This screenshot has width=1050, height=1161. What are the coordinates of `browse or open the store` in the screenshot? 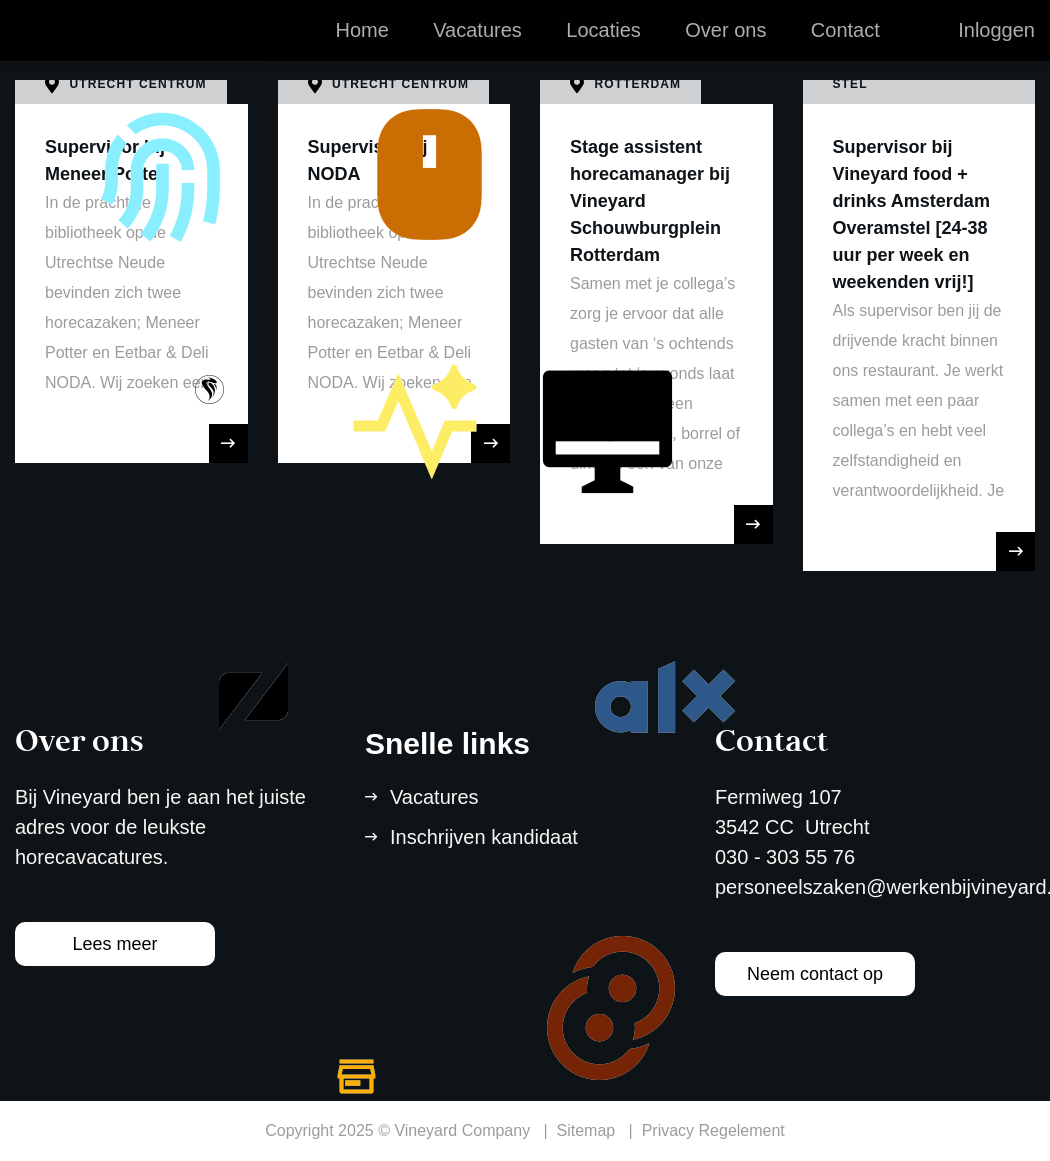 It's located at (356, 1076).